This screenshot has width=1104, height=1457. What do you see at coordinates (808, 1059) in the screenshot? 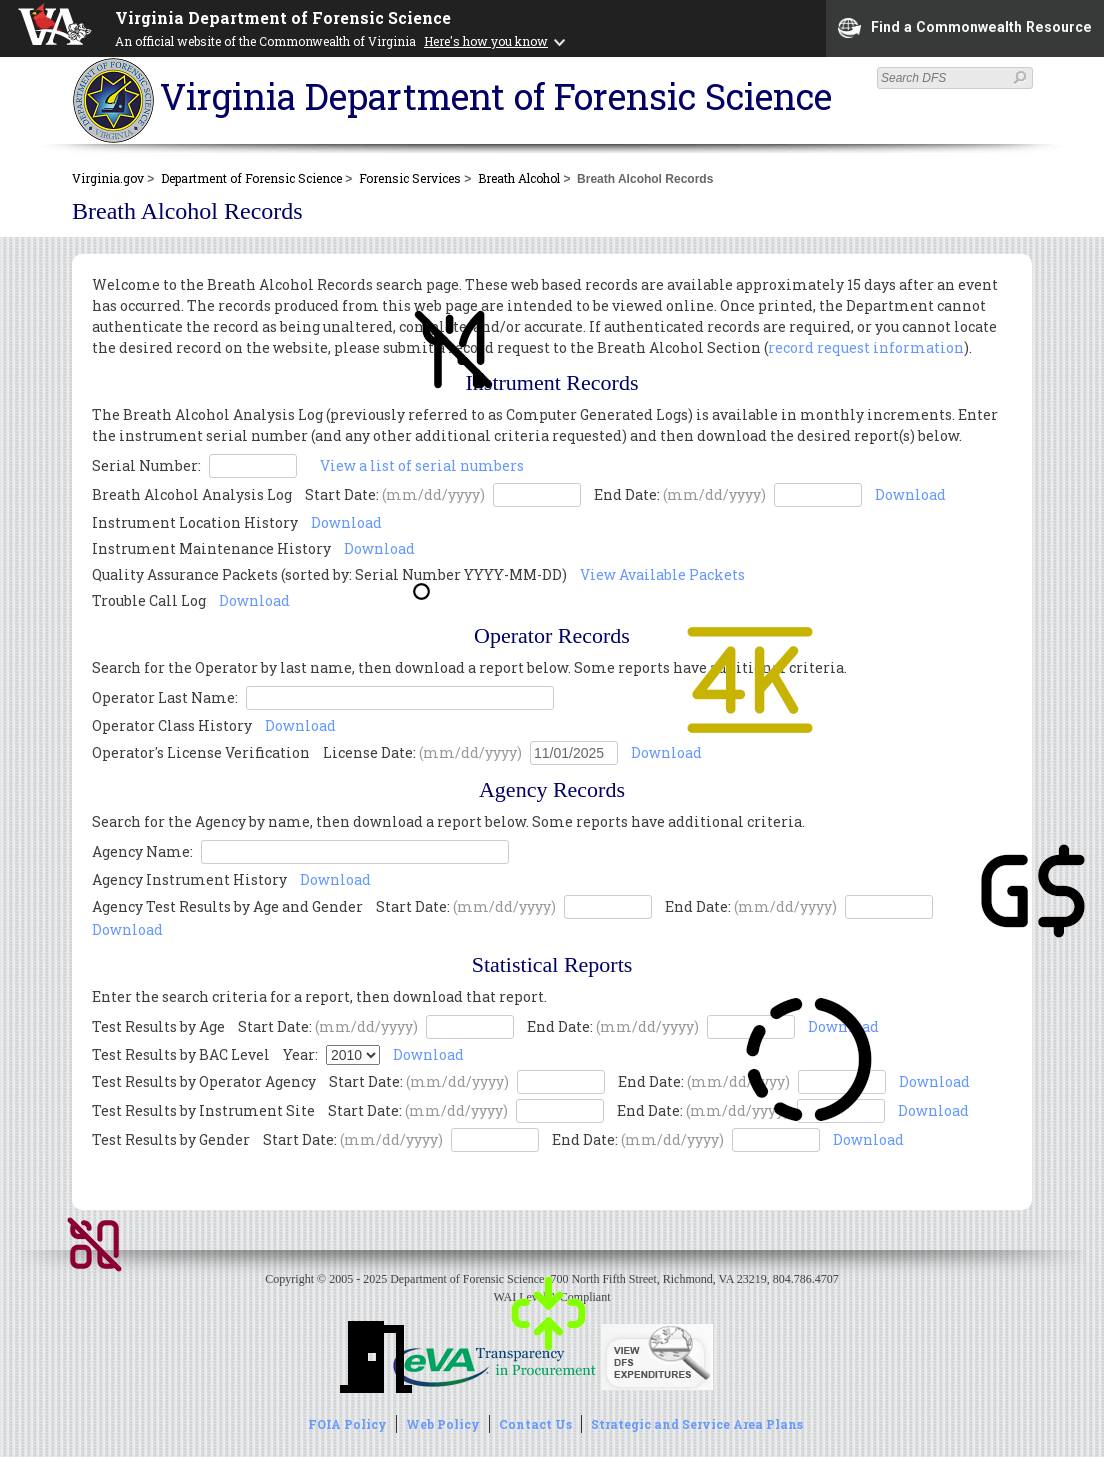
I see `indicates loading or processing in progress` at bounding box center [808, 1059].